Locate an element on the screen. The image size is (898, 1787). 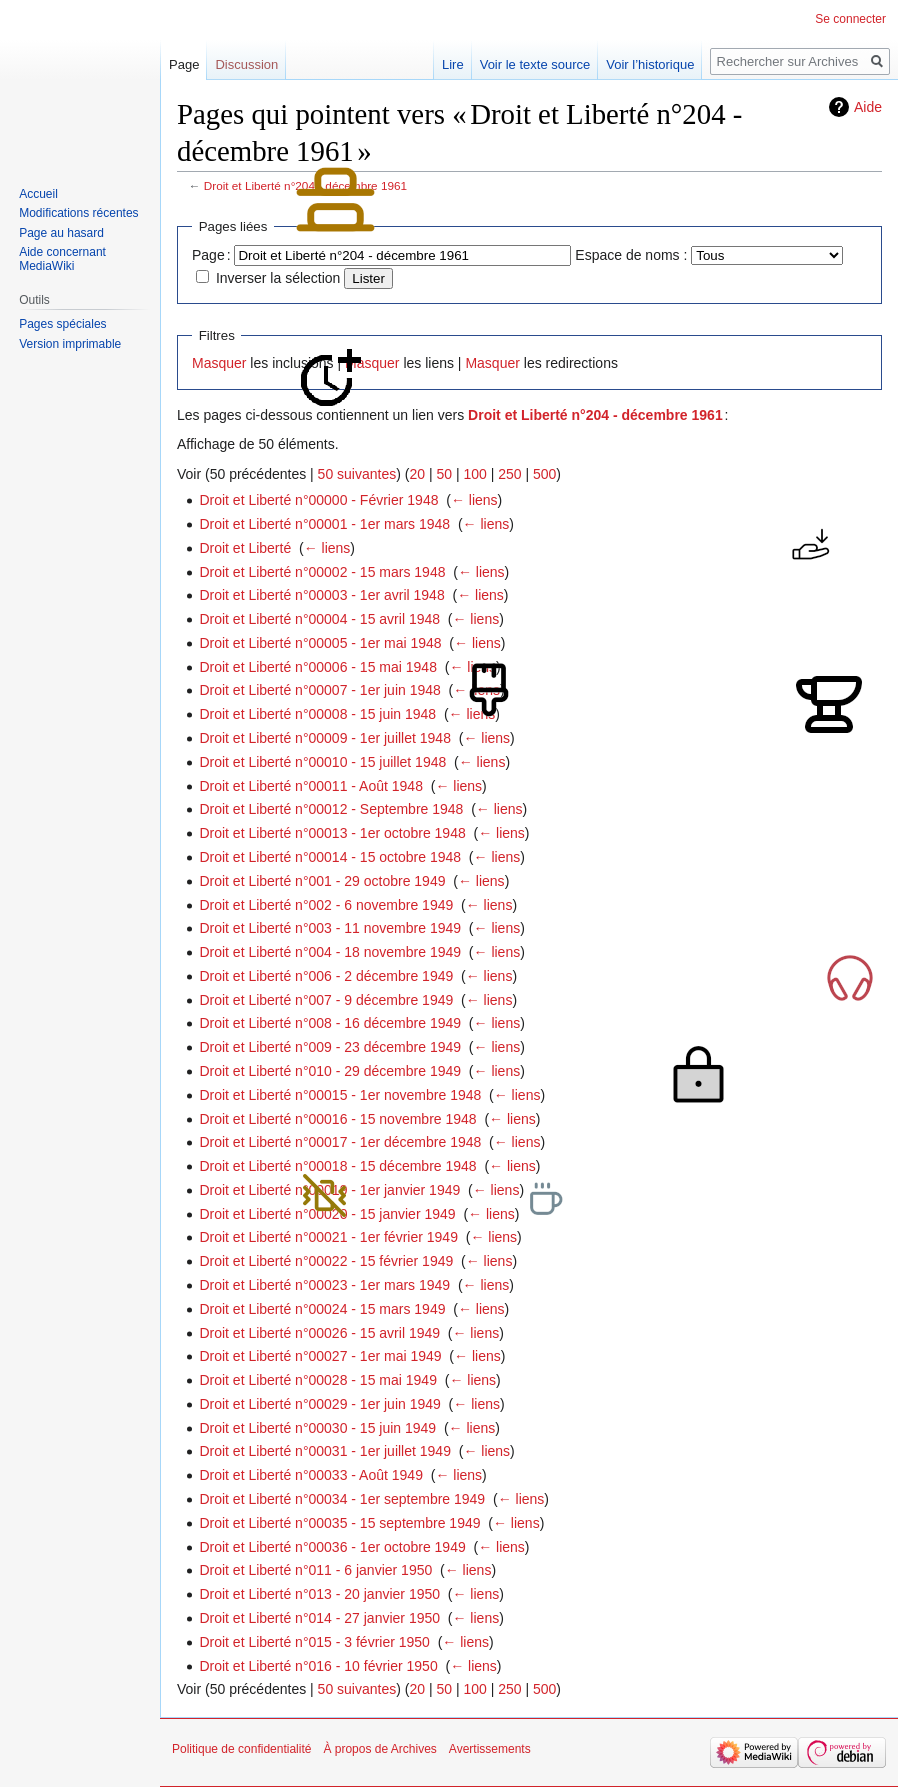
lock or secure this item is located at coordinates (698, 1077).